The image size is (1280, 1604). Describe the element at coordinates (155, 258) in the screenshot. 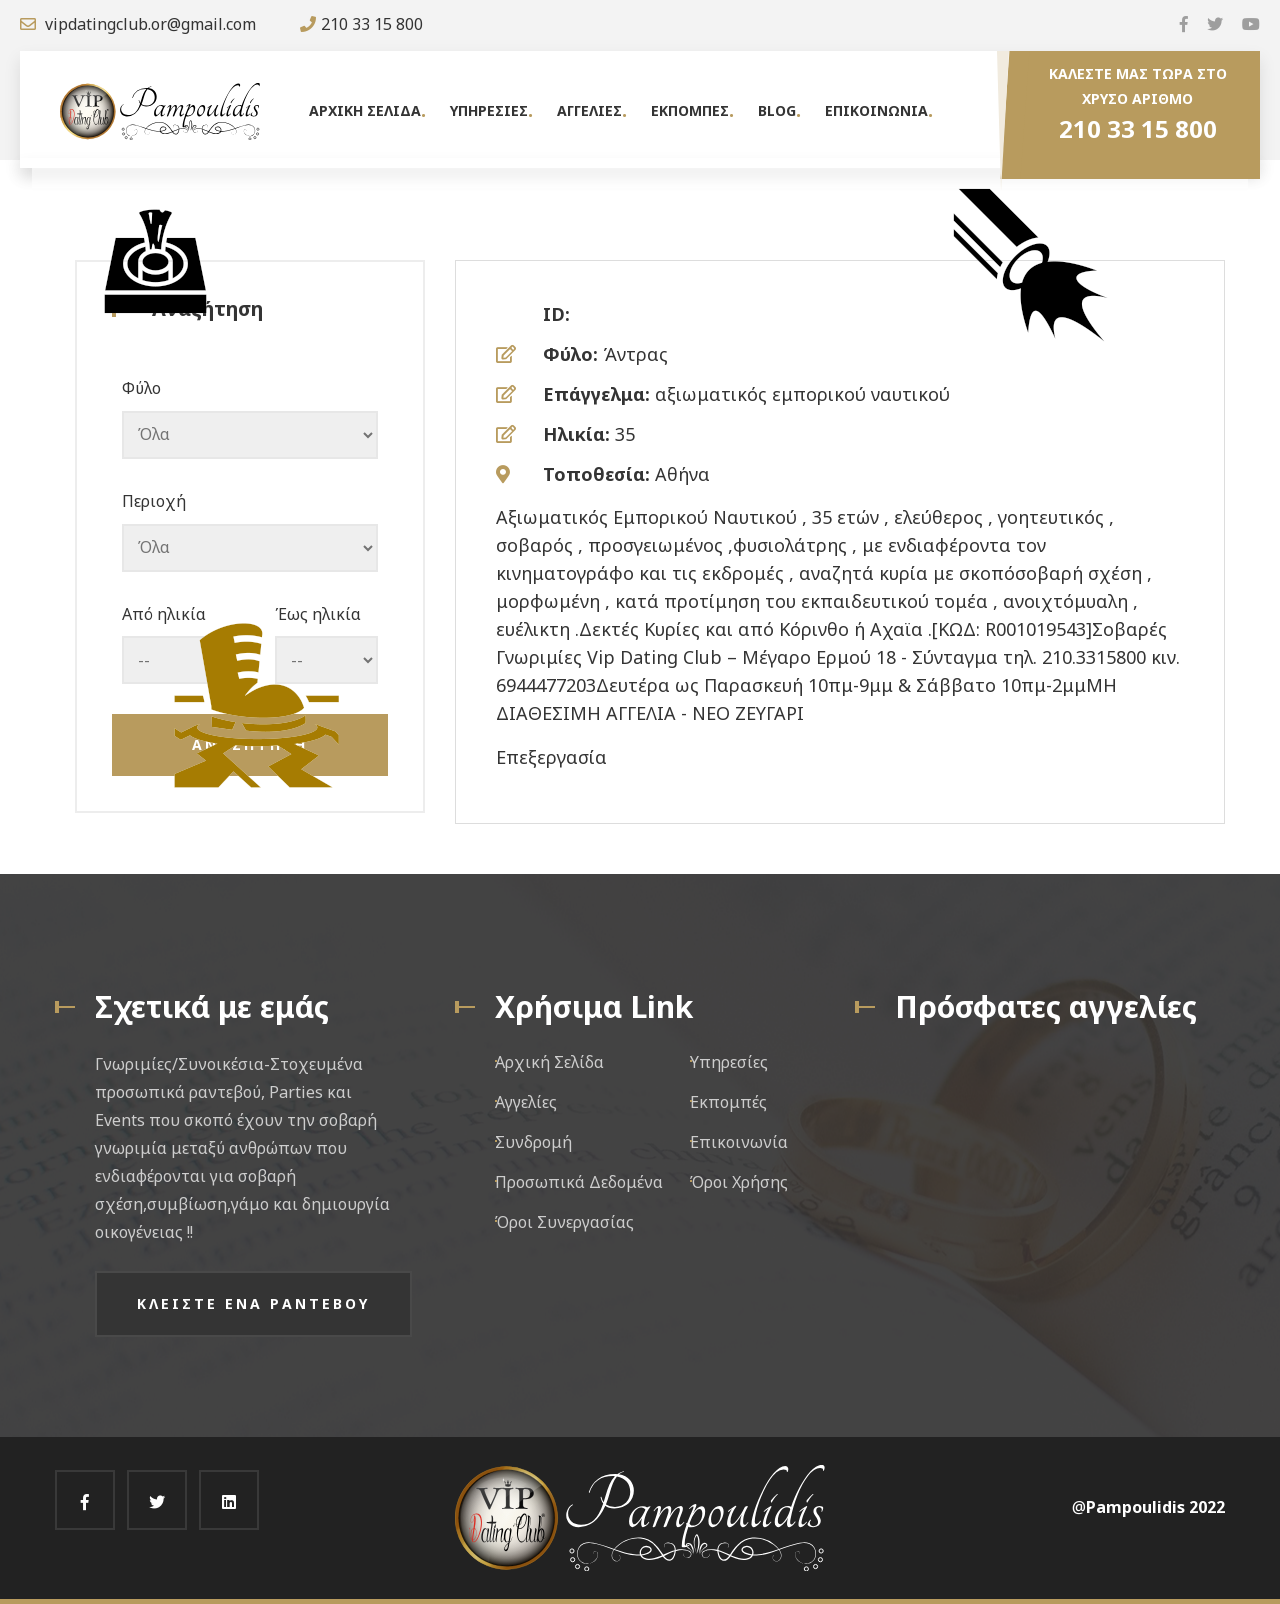

I see `craft or forge a ring item` at that location.